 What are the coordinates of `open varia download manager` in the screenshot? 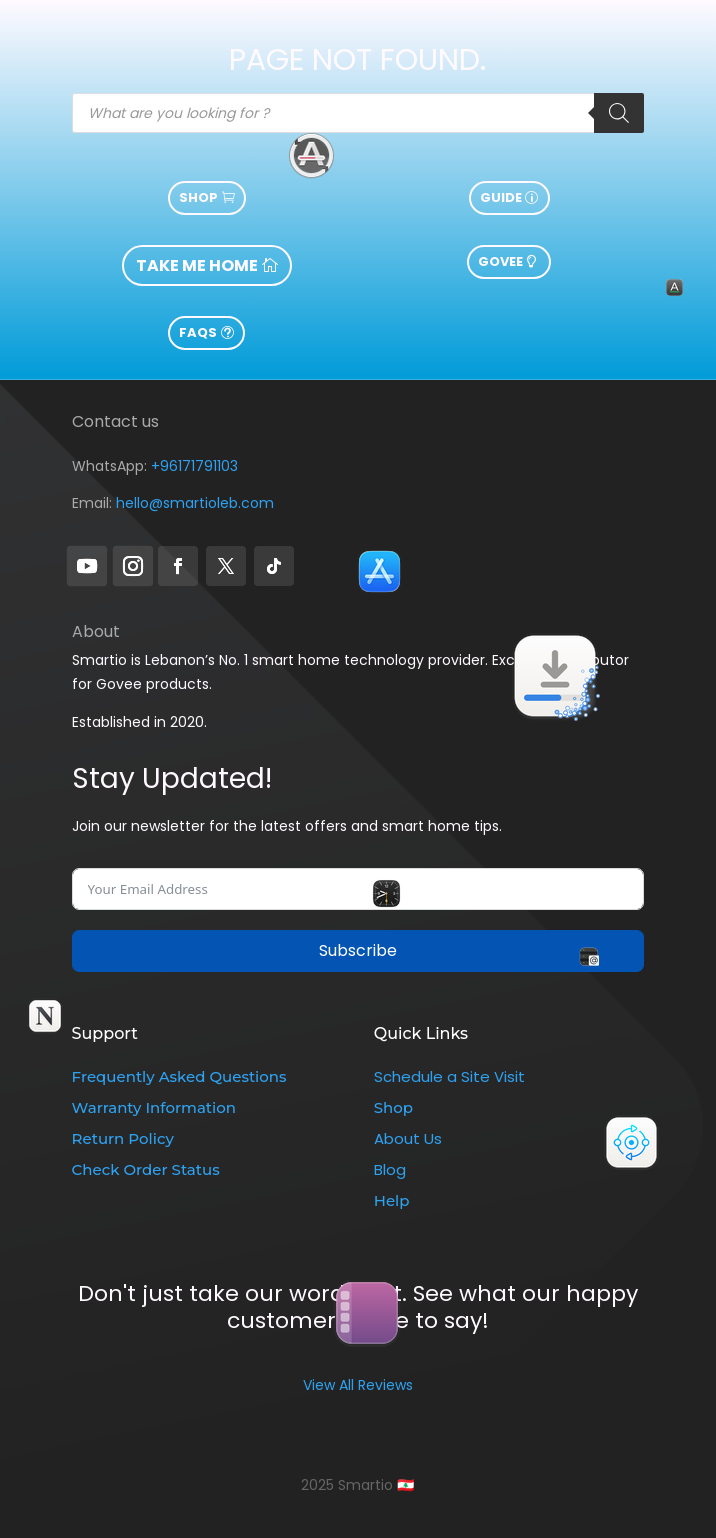 It's located at (555, 676).